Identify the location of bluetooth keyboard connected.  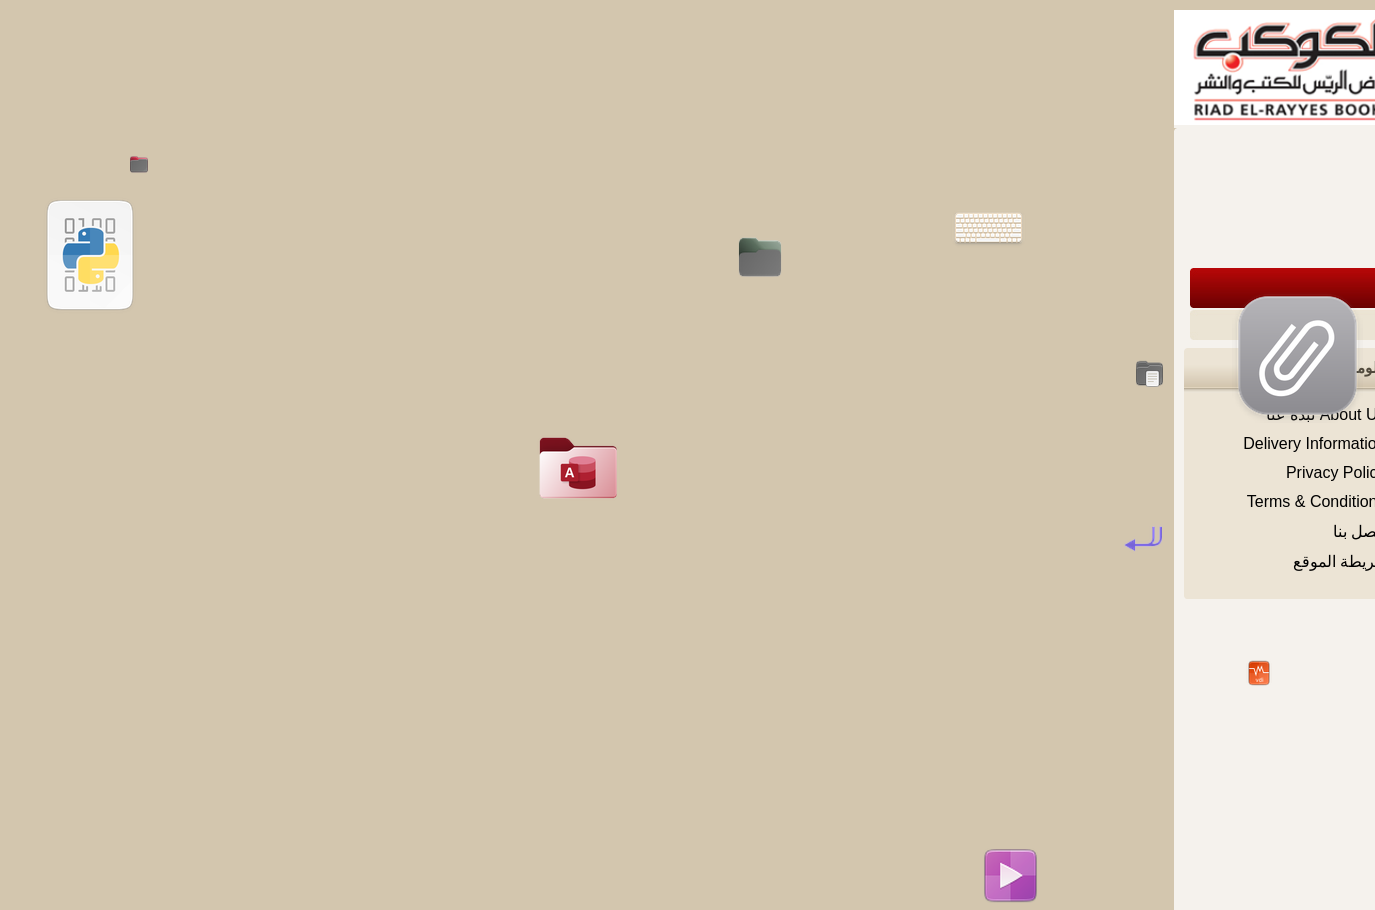
(988, 228).